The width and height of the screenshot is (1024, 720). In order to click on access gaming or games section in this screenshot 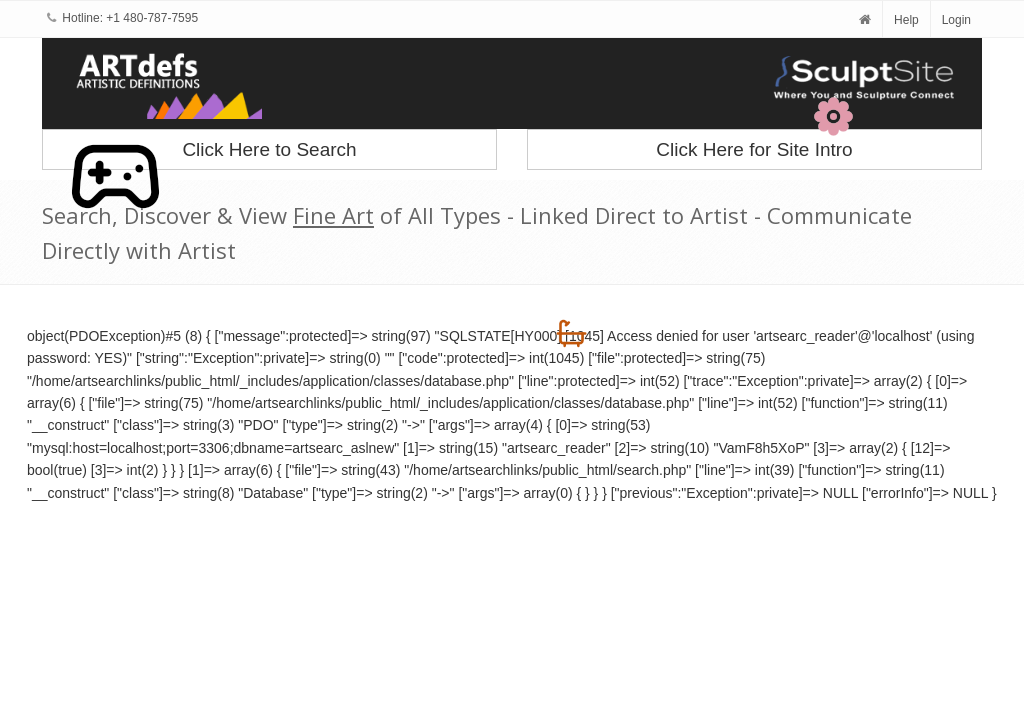, I will do `click(115, 176)`.